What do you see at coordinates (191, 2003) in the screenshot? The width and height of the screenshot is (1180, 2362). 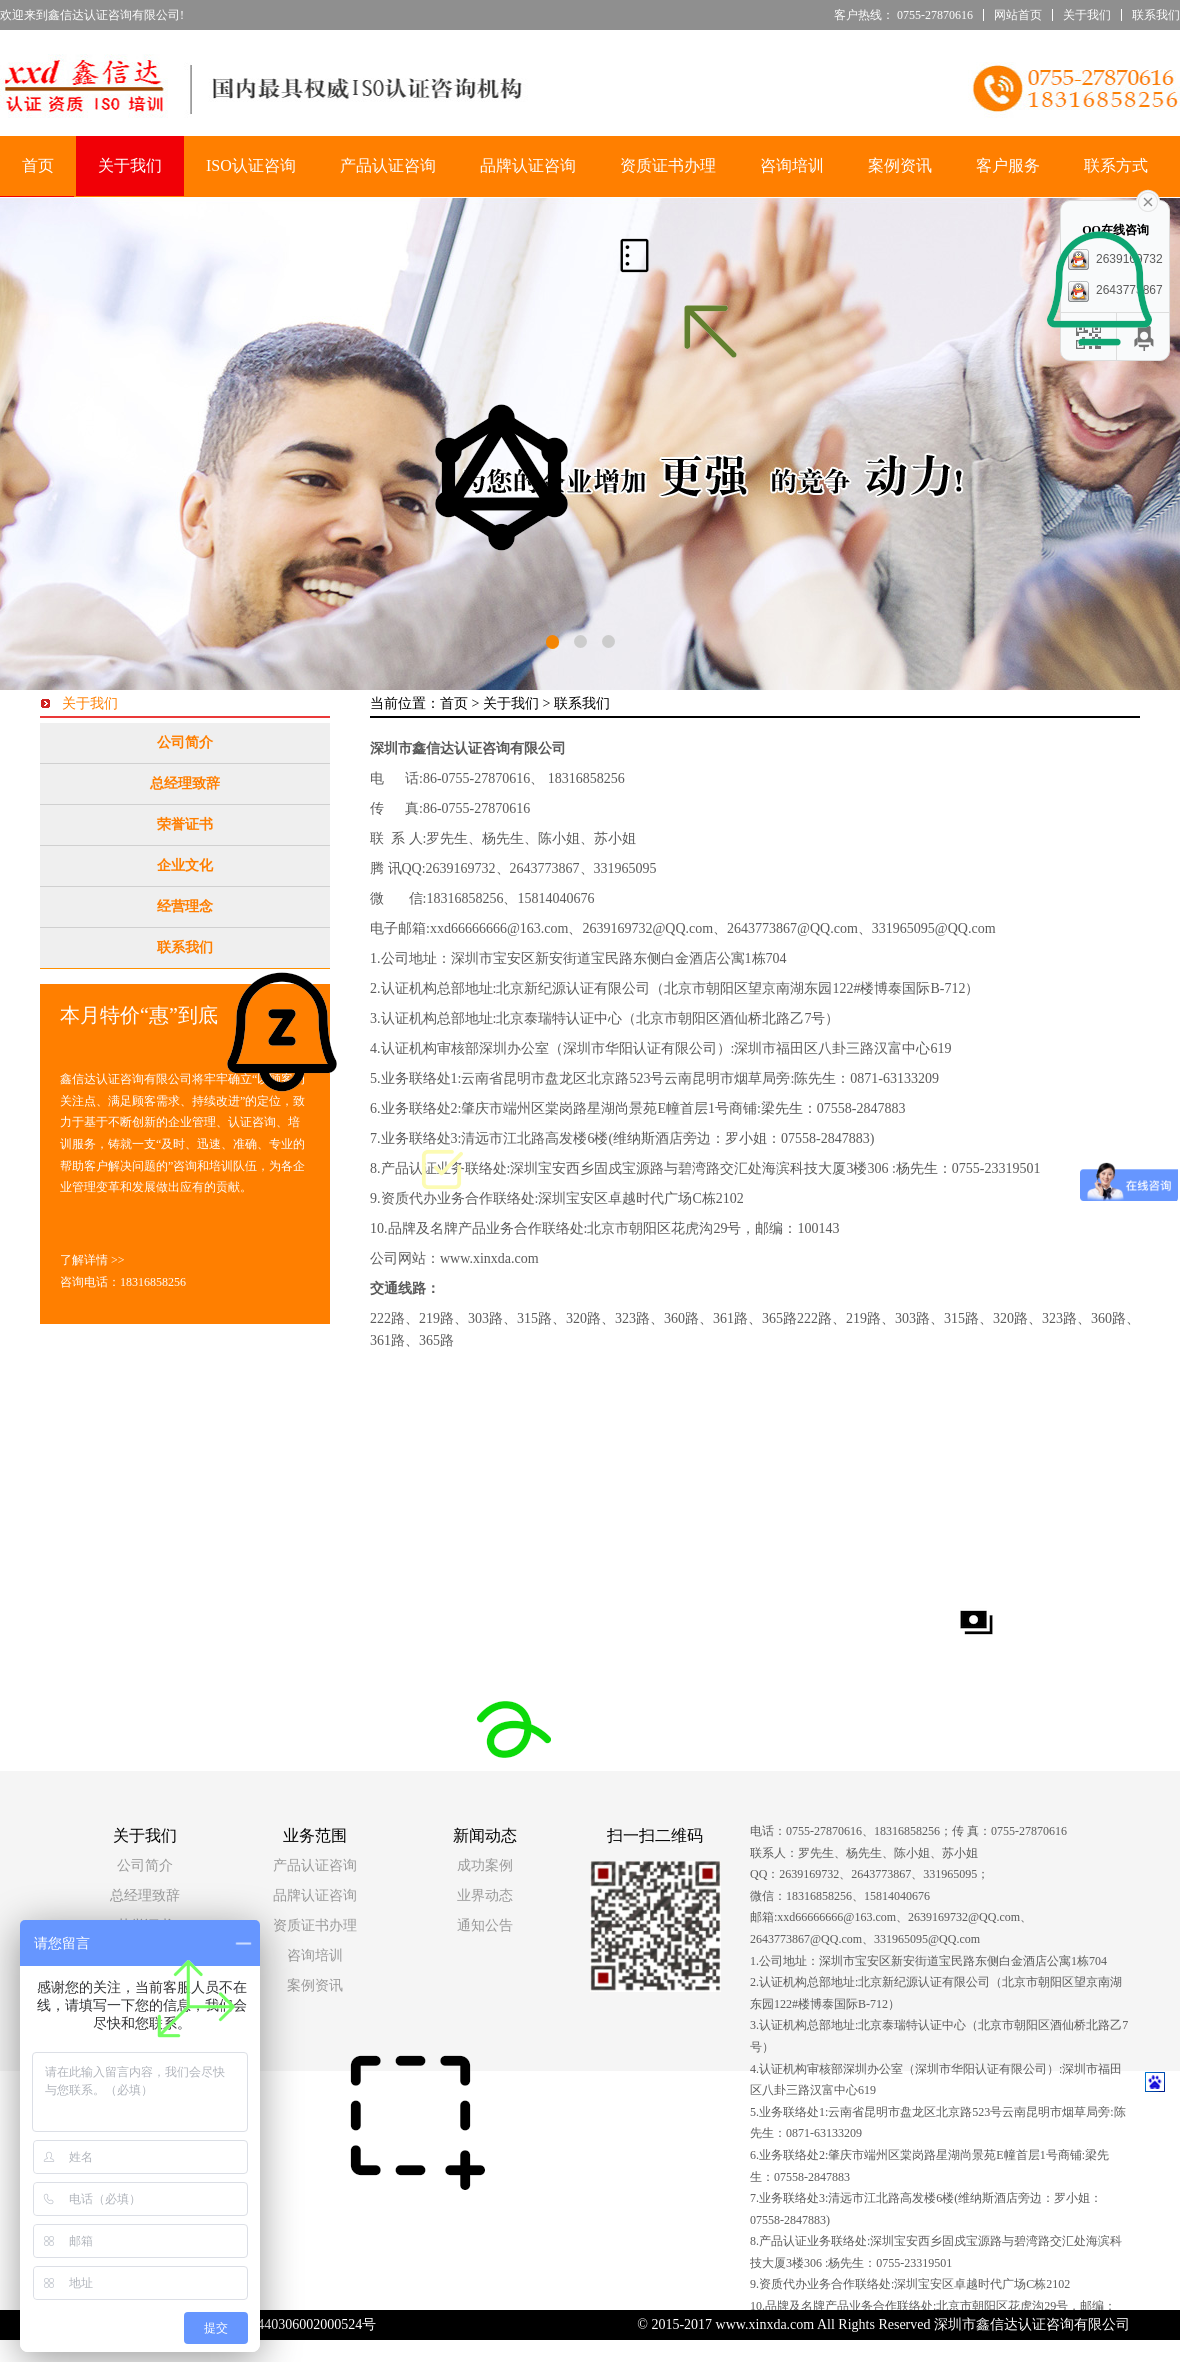 I see `3D vector or axis visualization tool` at bounding box center [191, 2003].